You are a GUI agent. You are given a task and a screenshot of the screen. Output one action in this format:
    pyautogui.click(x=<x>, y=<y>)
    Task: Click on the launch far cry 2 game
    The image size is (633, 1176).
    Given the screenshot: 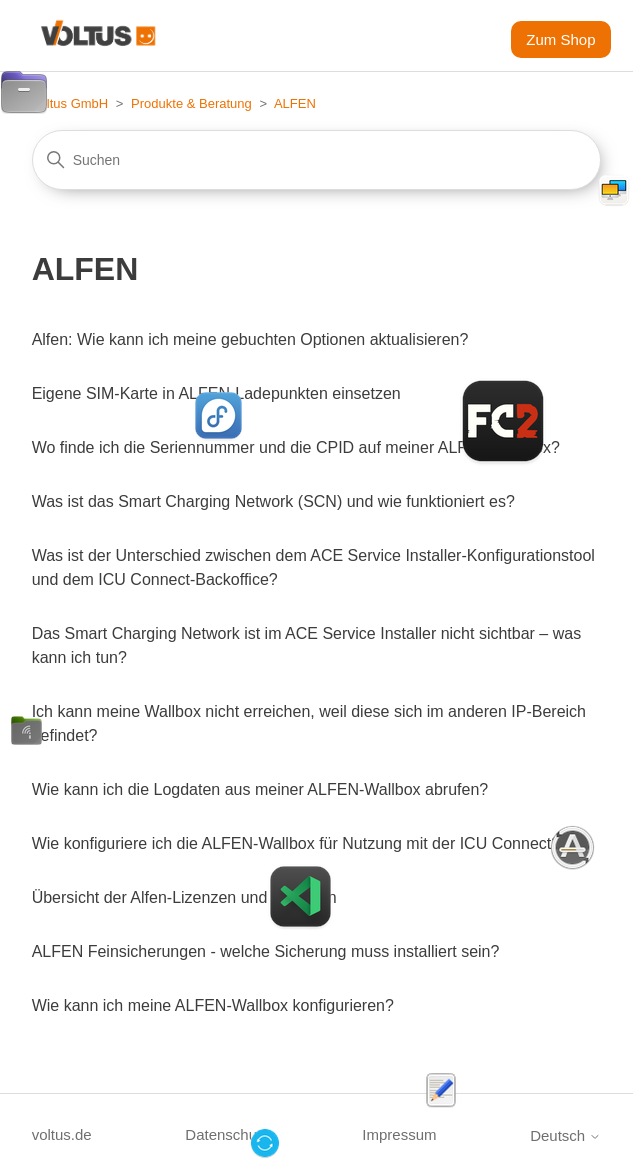 What is the action you would take?
    pyautogui.click(x=503, y=421)
    